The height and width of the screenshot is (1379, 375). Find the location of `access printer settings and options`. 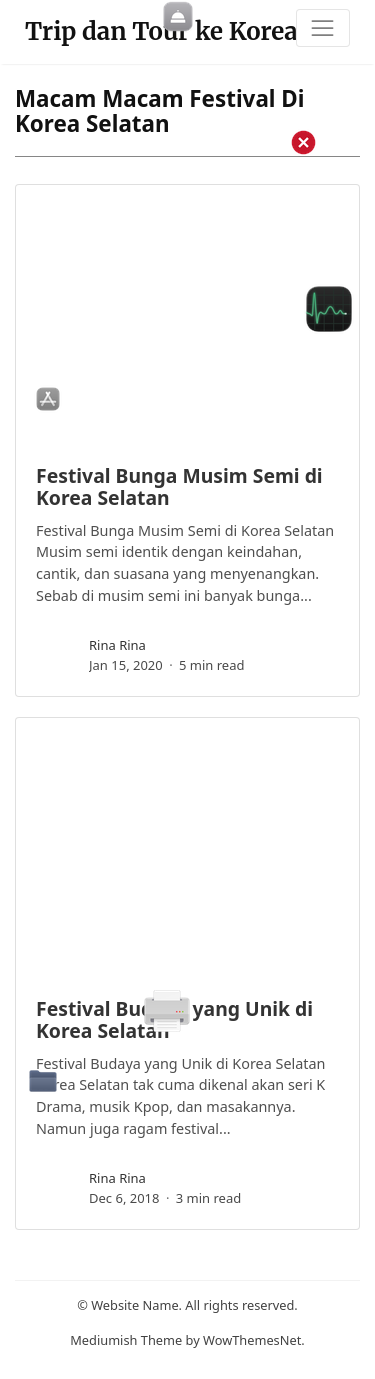

access printer settings and options is located at coordinates (167, 1011).